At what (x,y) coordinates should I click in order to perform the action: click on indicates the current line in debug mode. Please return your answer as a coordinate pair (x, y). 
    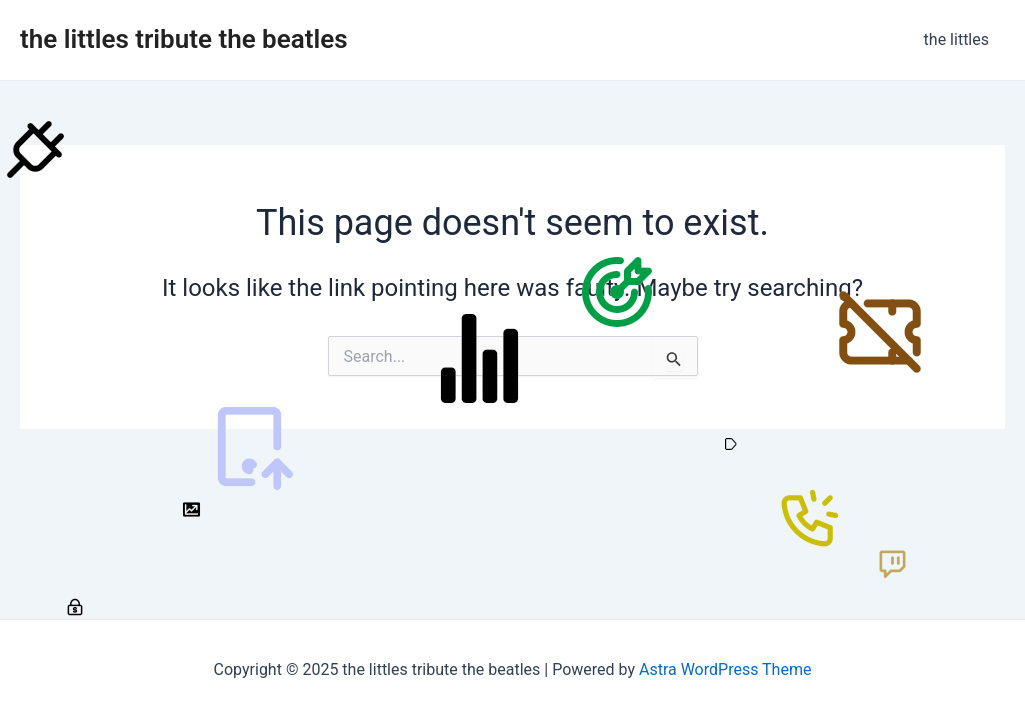
    Looking at the image, I should click on (730, 444).